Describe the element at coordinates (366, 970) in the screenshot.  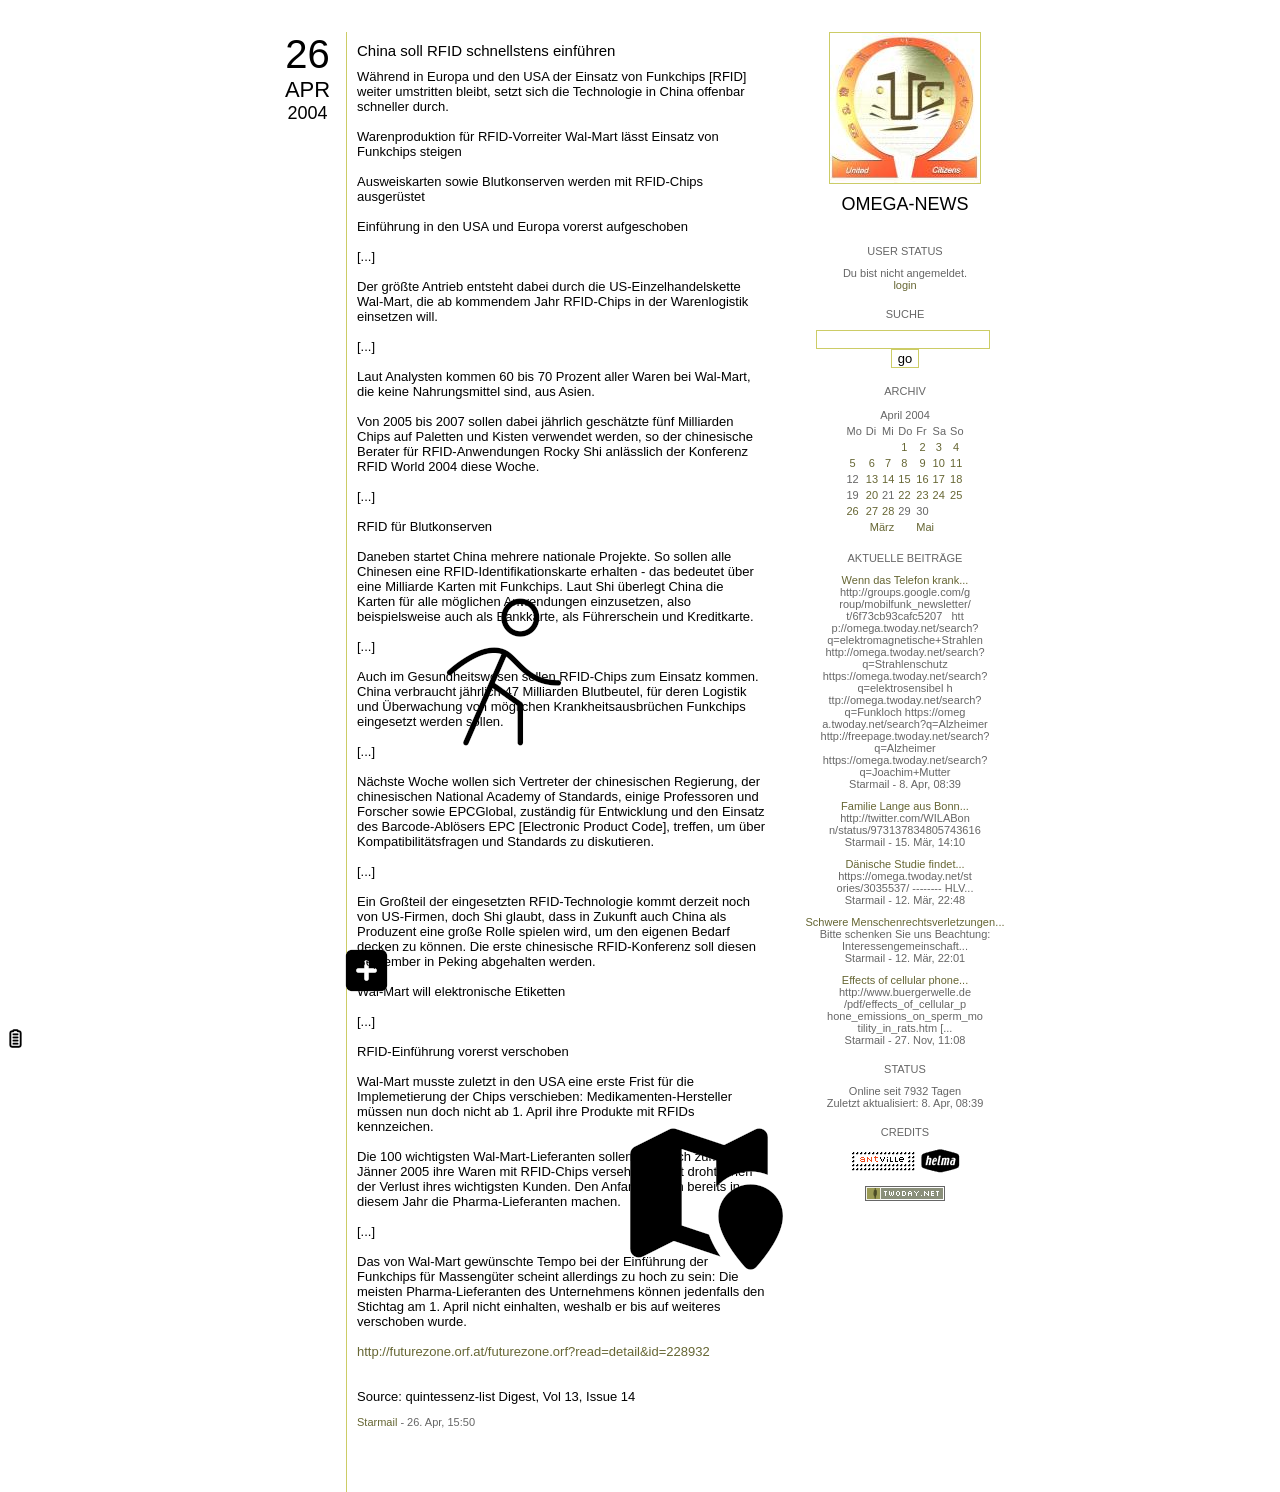
I see `add a new item` at that location.